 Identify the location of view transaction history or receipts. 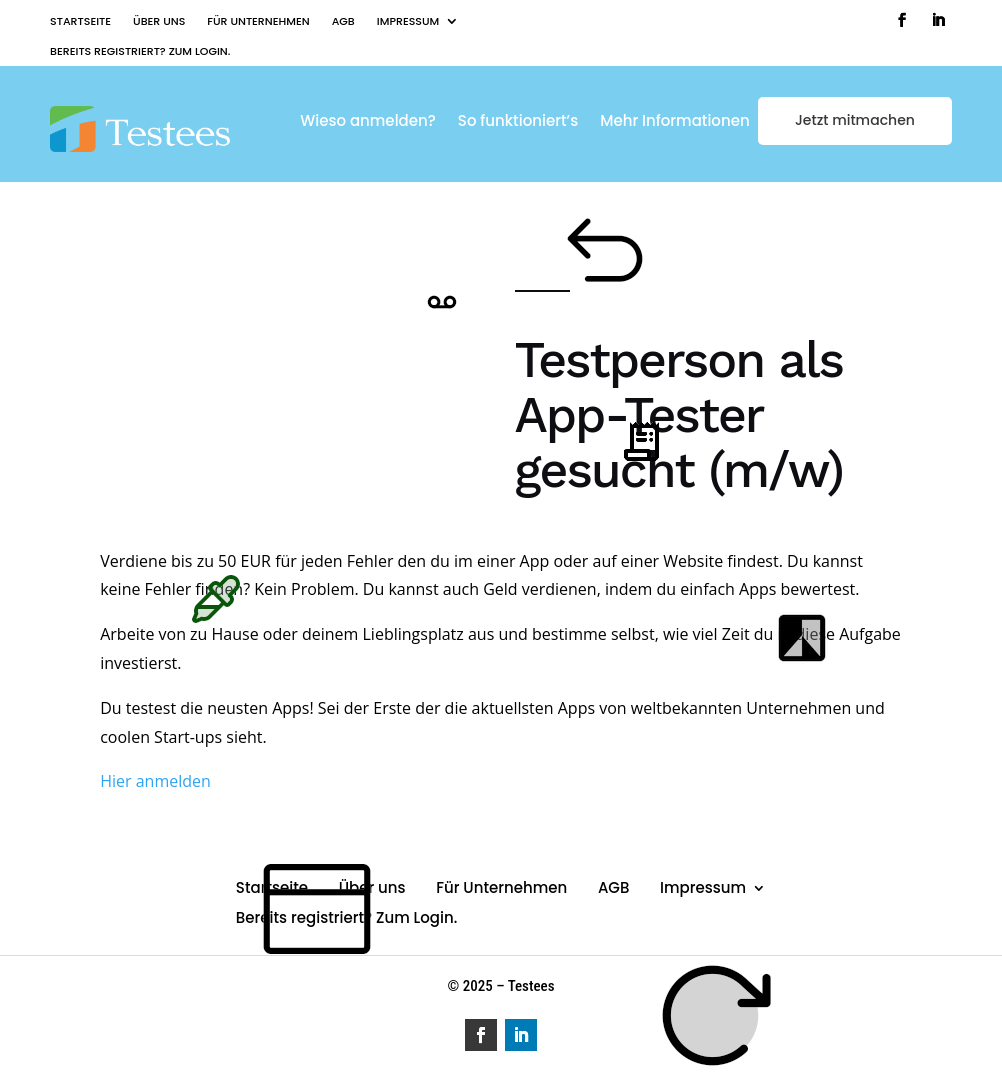
(641, 441).